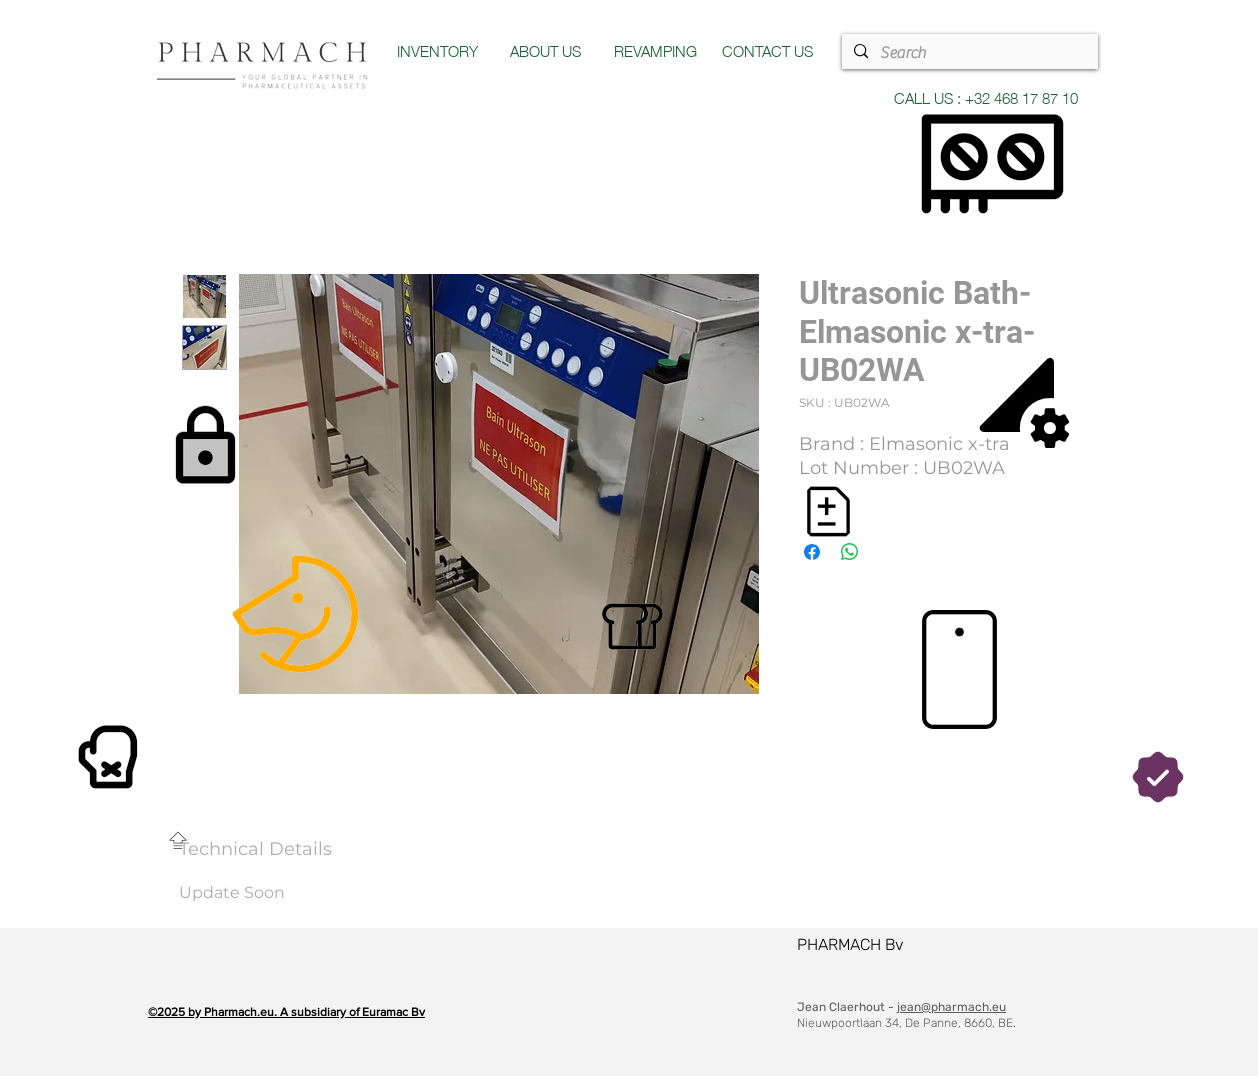 The image size is (1258, 1076). I want to click on view file differences or changes, so click(828, 511).